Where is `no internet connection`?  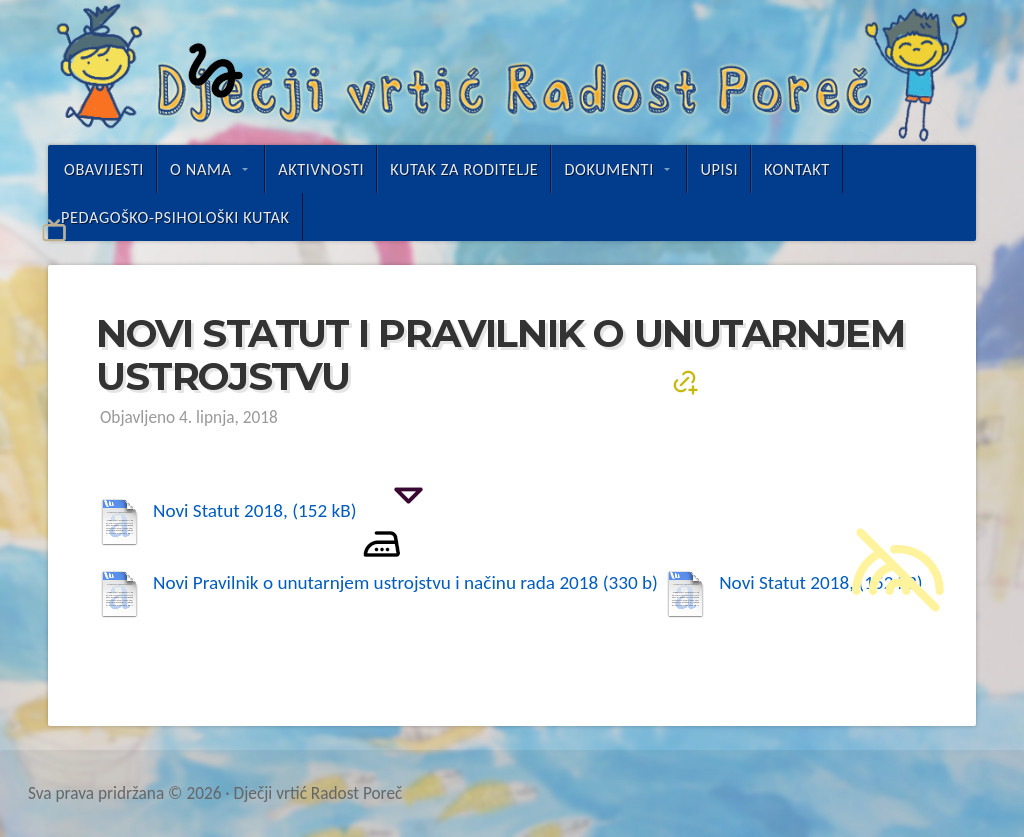
no internet connection is located at coordinates (898, 570).